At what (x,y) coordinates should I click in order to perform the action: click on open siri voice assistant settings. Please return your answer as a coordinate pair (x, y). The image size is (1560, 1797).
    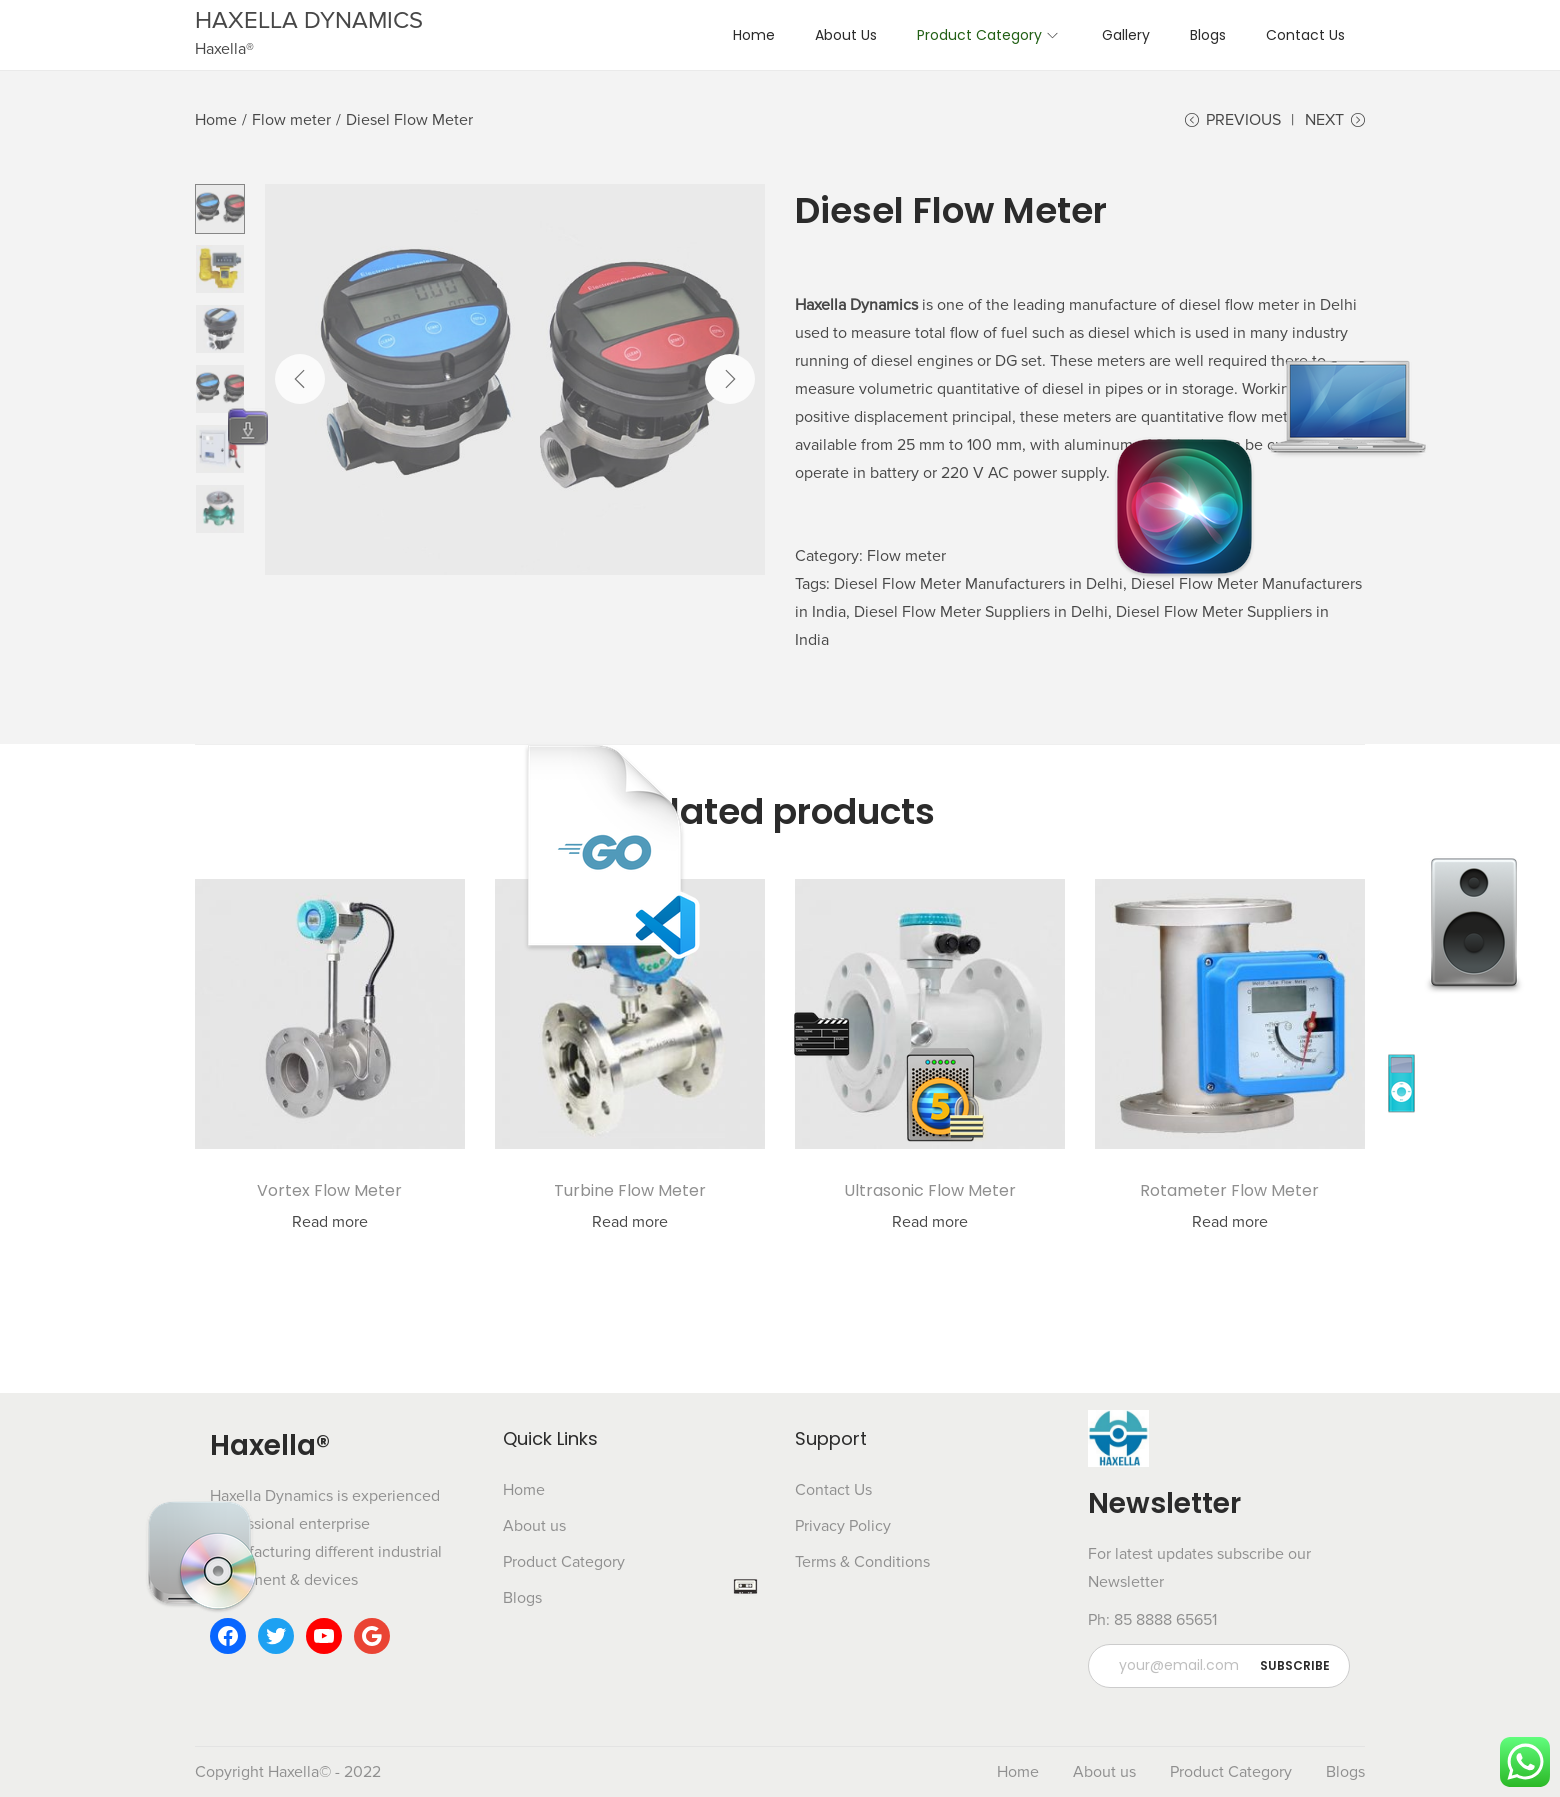
    Looking at the image, I should click on (1184, 506).